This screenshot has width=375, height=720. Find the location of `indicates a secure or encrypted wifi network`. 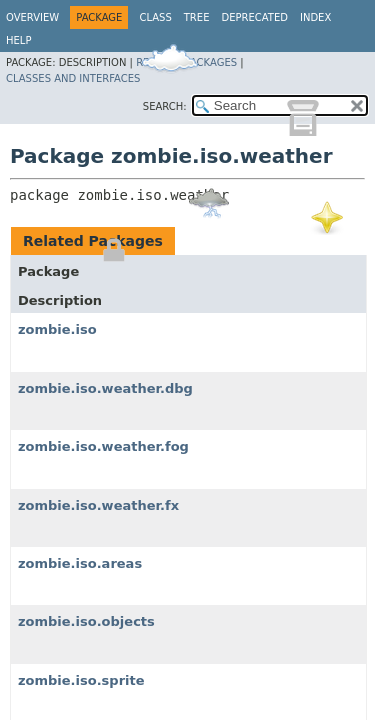

indicates a secure or encrypted wifi network is located at coordinates (114, 251).